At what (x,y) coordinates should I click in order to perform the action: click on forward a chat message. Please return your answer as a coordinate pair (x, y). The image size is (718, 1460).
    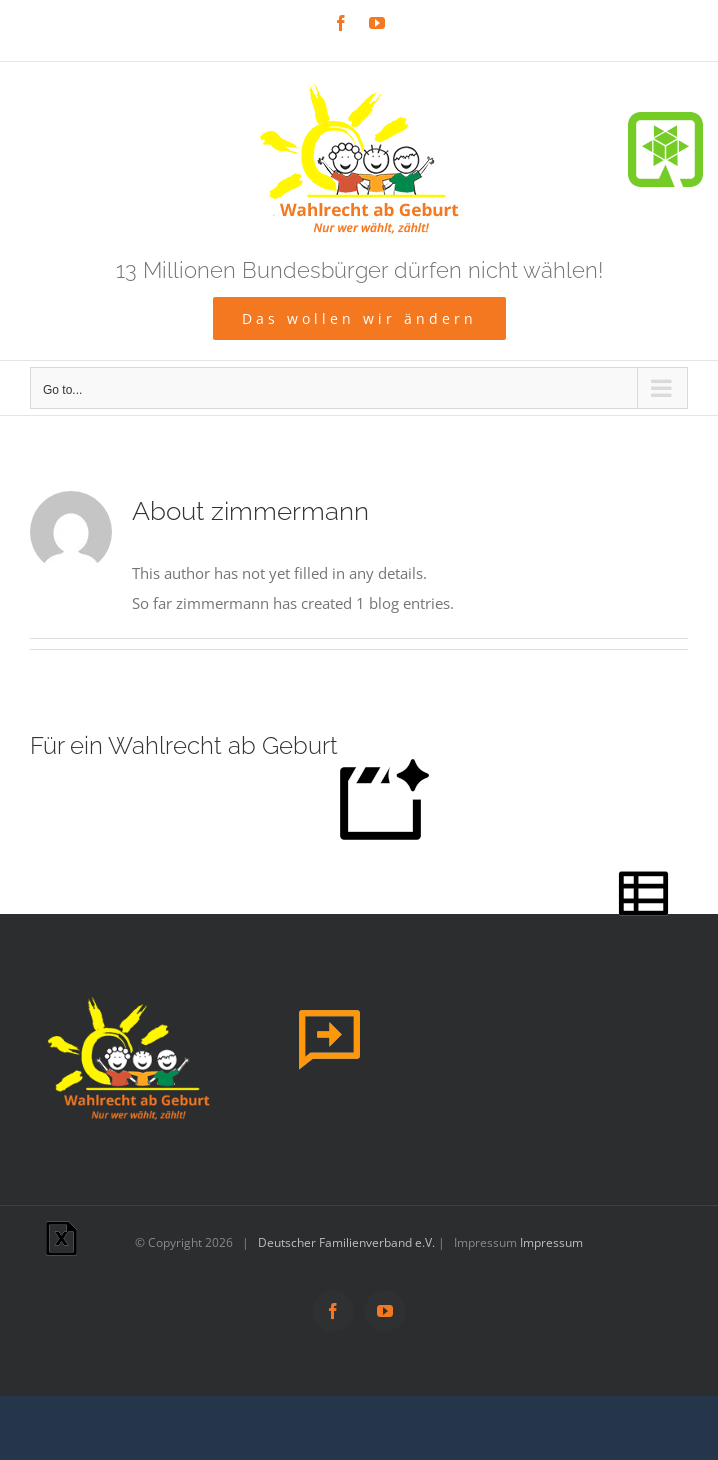
    Looking at the image, I should click on (329, 1037).